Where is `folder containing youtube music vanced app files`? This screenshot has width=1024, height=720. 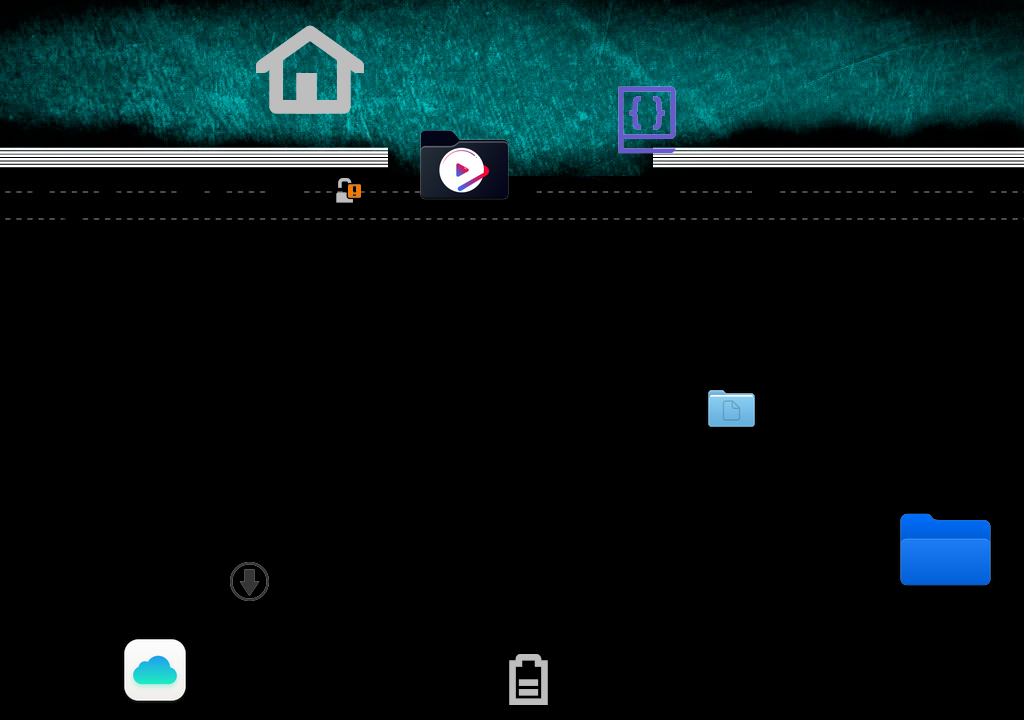
folder containing youtube music vanced app files is located at coordinates (464, 167).